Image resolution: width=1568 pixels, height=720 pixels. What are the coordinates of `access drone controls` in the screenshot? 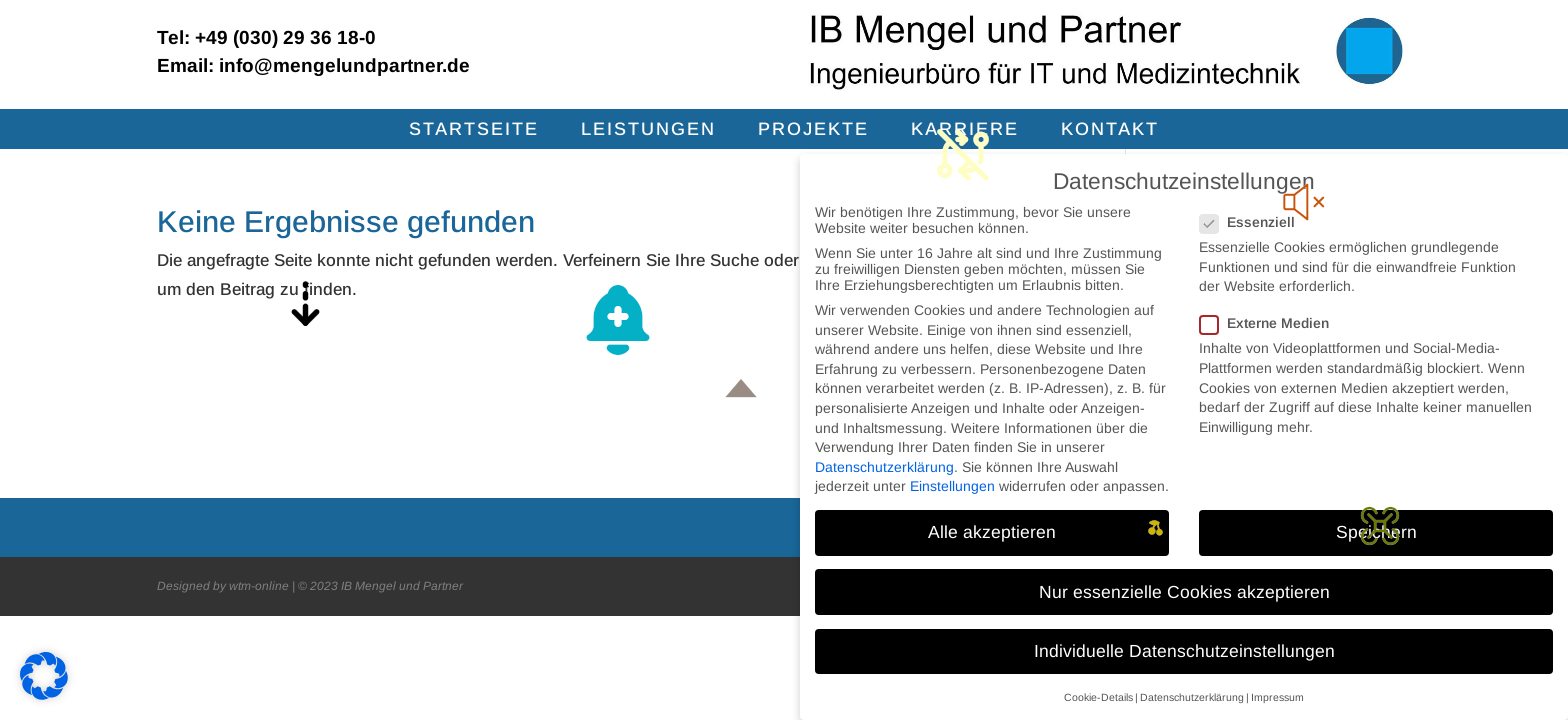 It's located at (1380, 526).